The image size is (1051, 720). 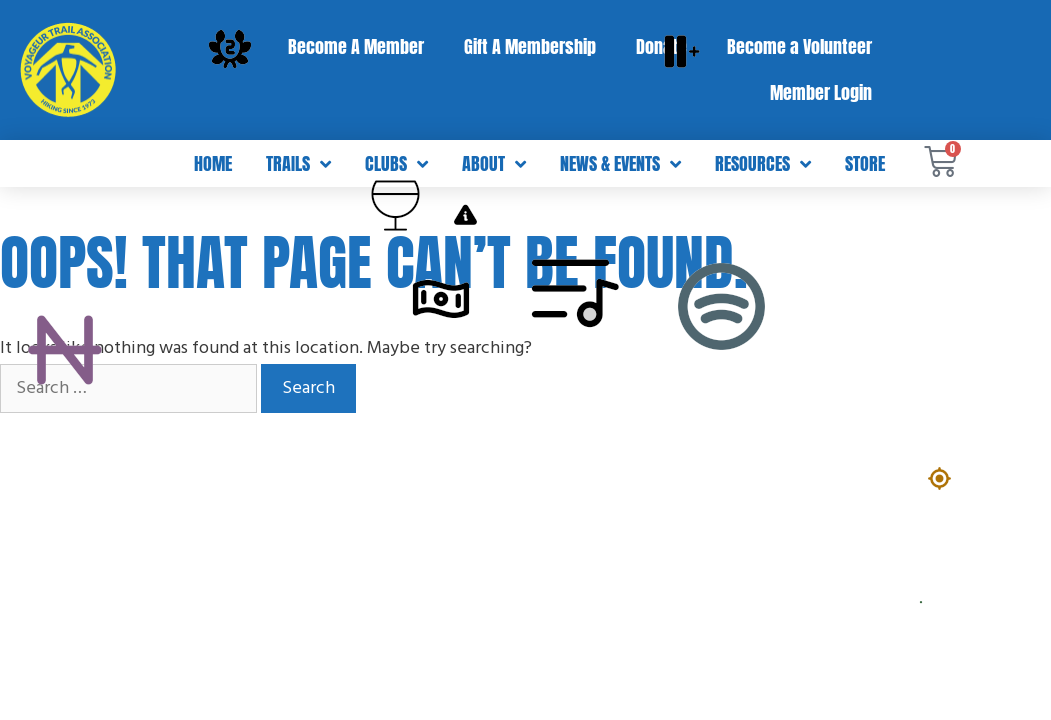 What do you see at coordinates (65, 350) in the screenshot?
I see `nigerian naira currency symbol` at bounding box center [65, 350].